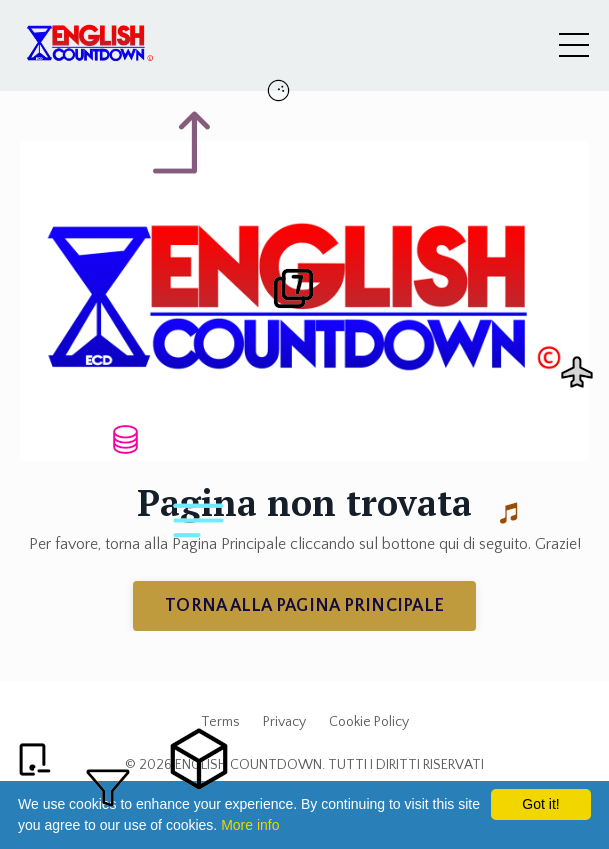  I want to click on access bowling or sports games, so click(278, 90).